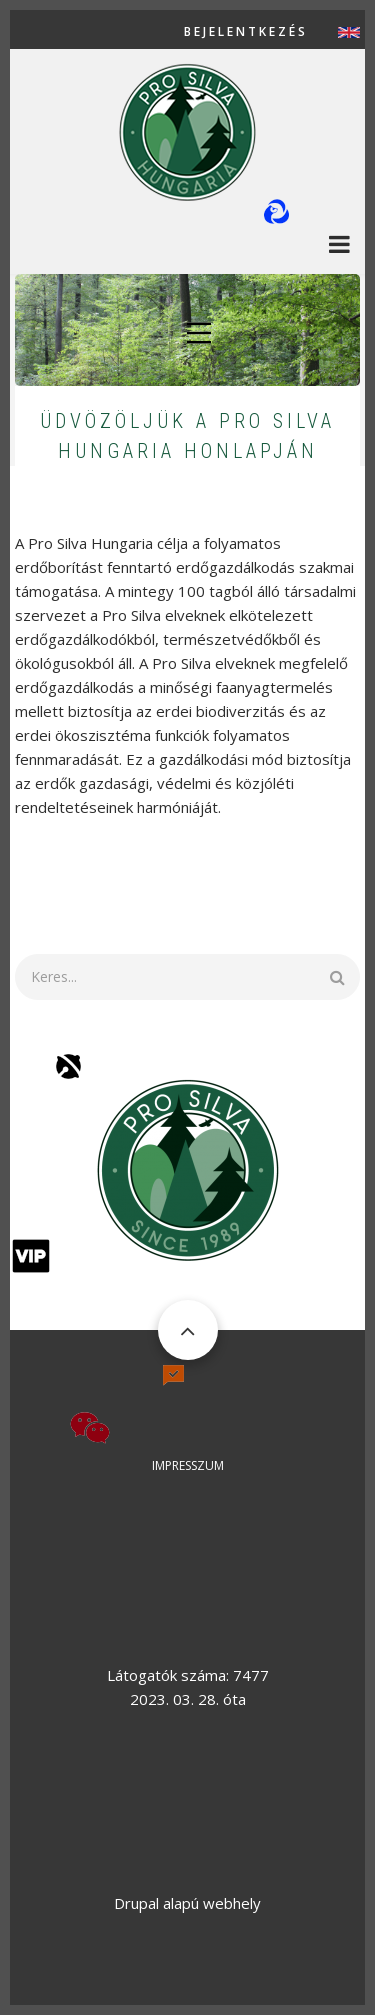 Image resolution: width=375 pixels, height=2016 pixels. I want to click on FerretDB brand logo, so click(276, 211).